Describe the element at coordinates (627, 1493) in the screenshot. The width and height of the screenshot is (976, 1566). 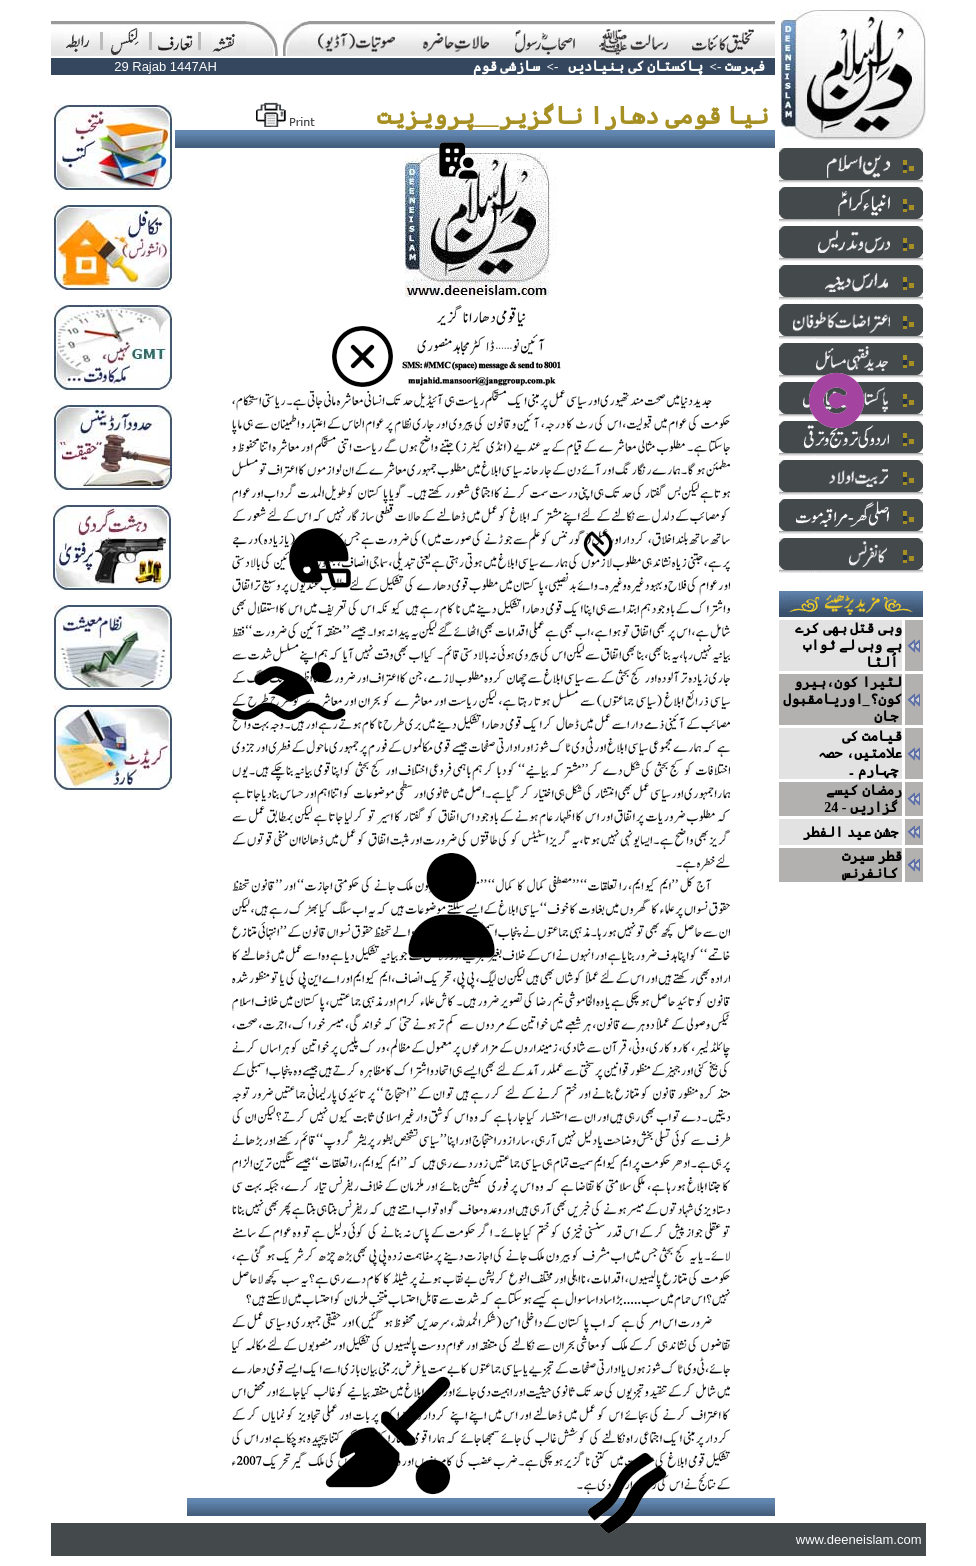
I see `indicates bacon or breakfast food option` at that location.